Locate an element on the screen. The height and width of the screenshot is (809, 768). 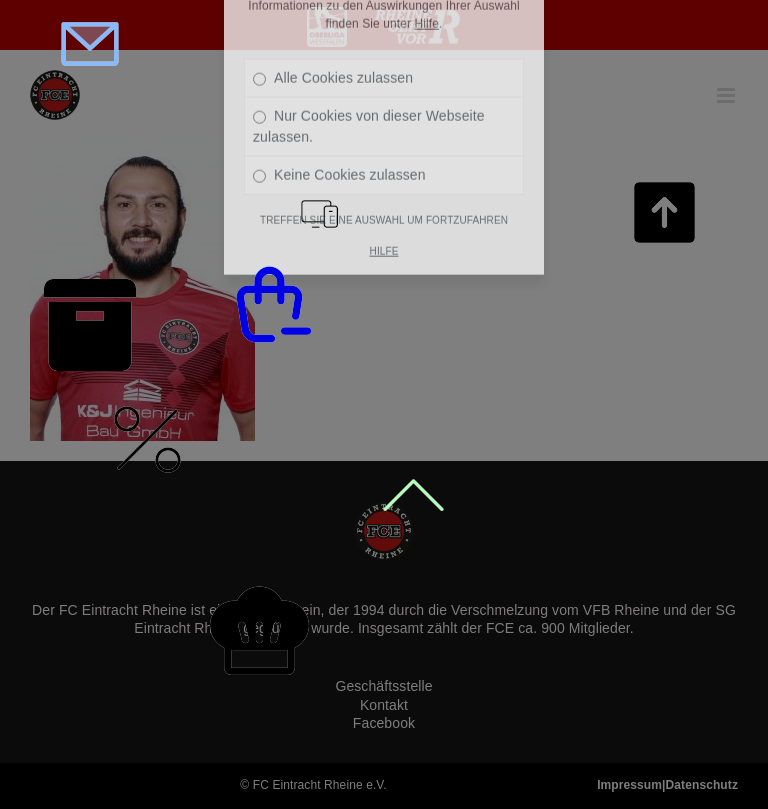
access storage or archived files is located at coordinates (90, 325).